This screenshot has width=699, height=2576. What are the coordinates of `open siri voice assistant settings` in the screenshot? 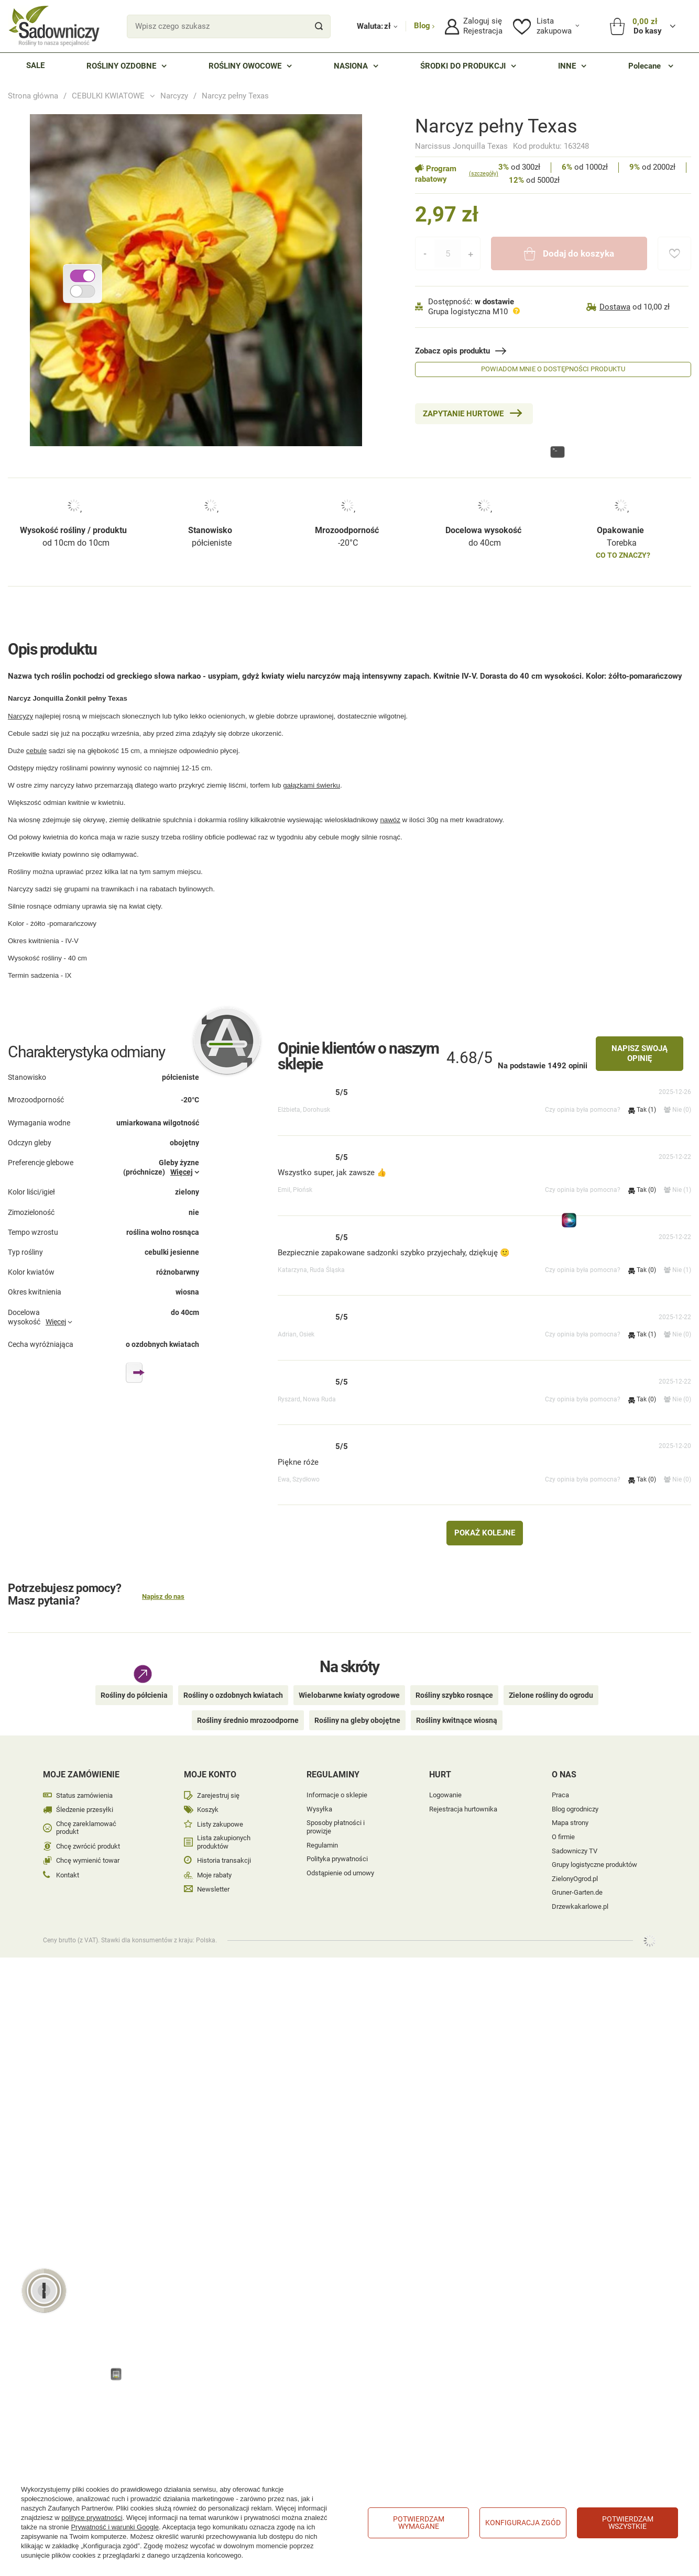 It's located at (569, 1220).